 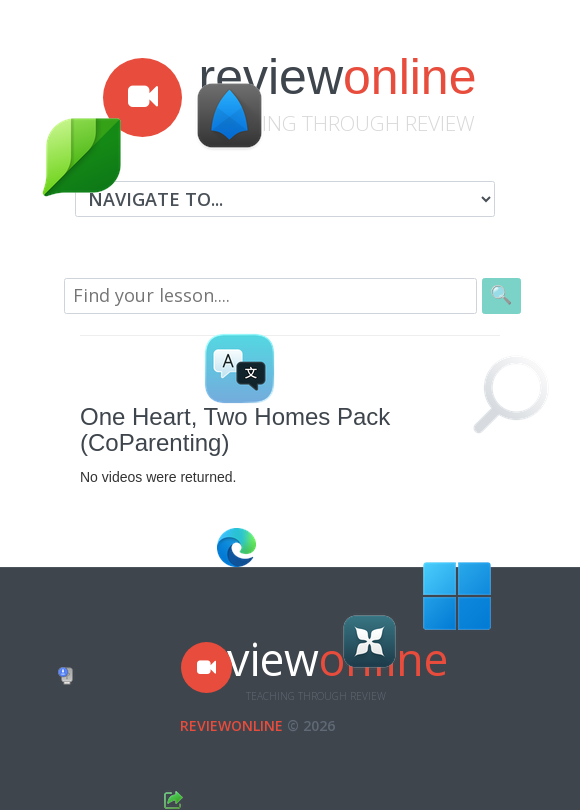 I want to click on open Microsoft Edge browser, so click(x=236, y=547).